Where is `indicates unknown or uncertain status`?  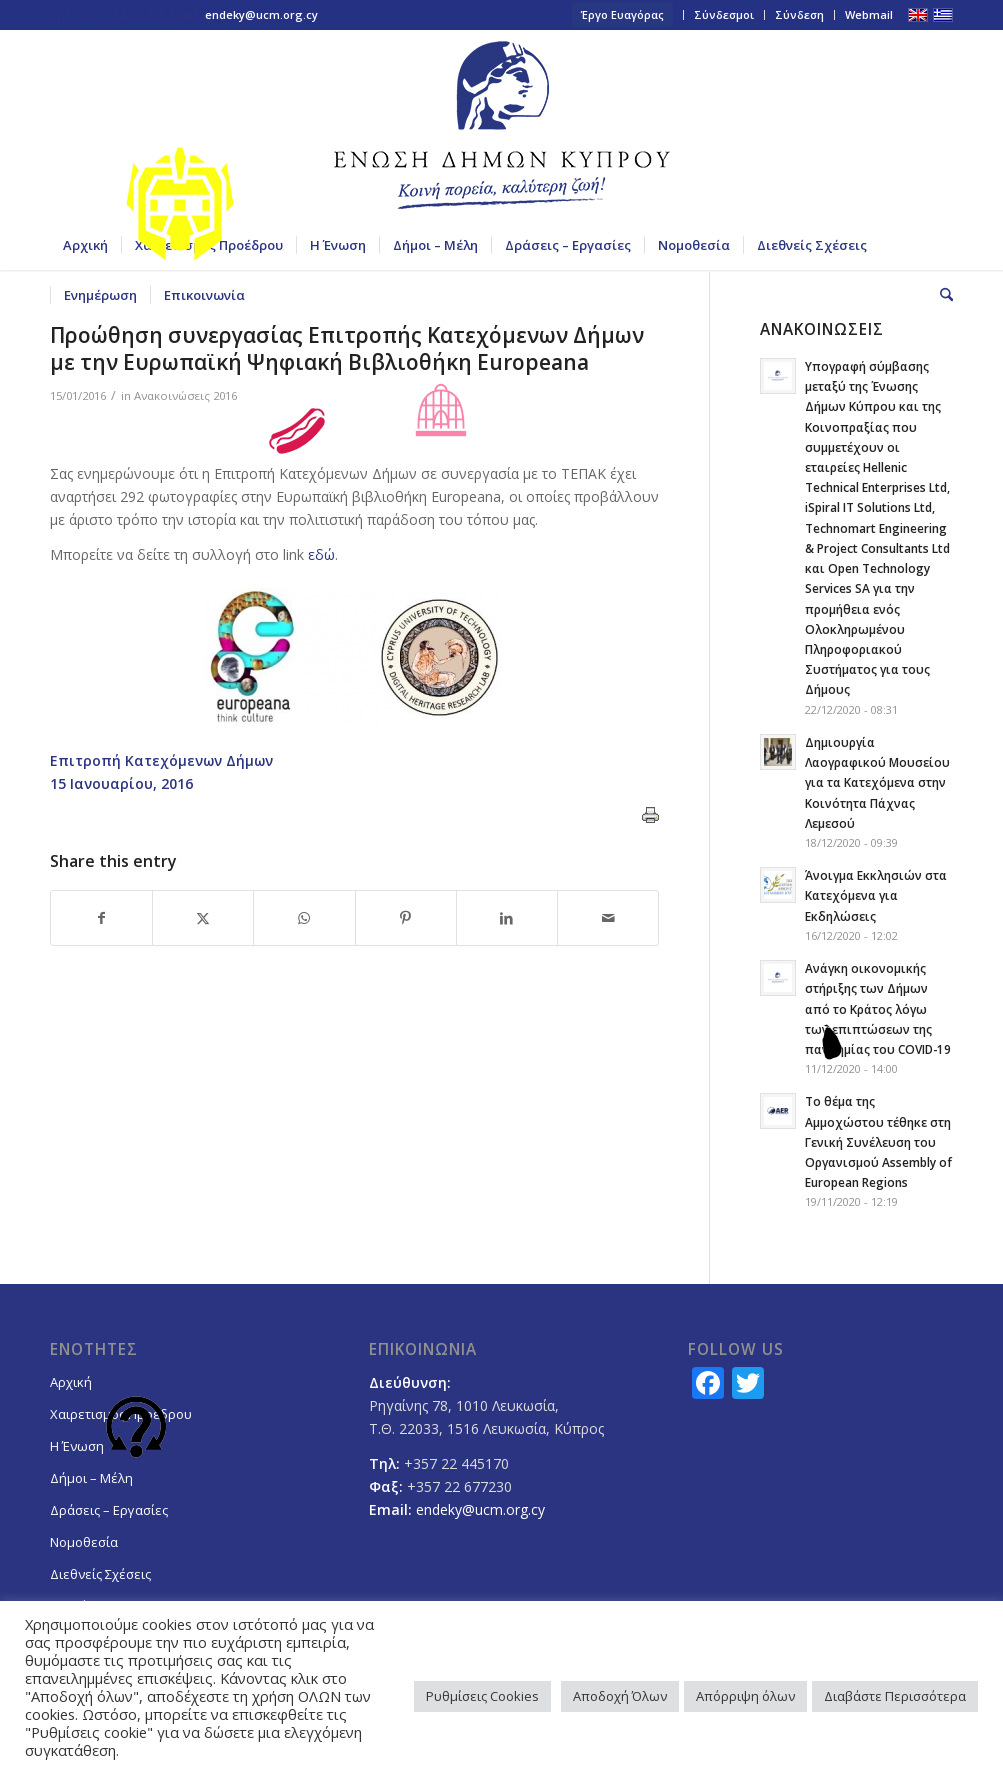 indicates unknown or uncertain status is located at coordinates (136, 1427).